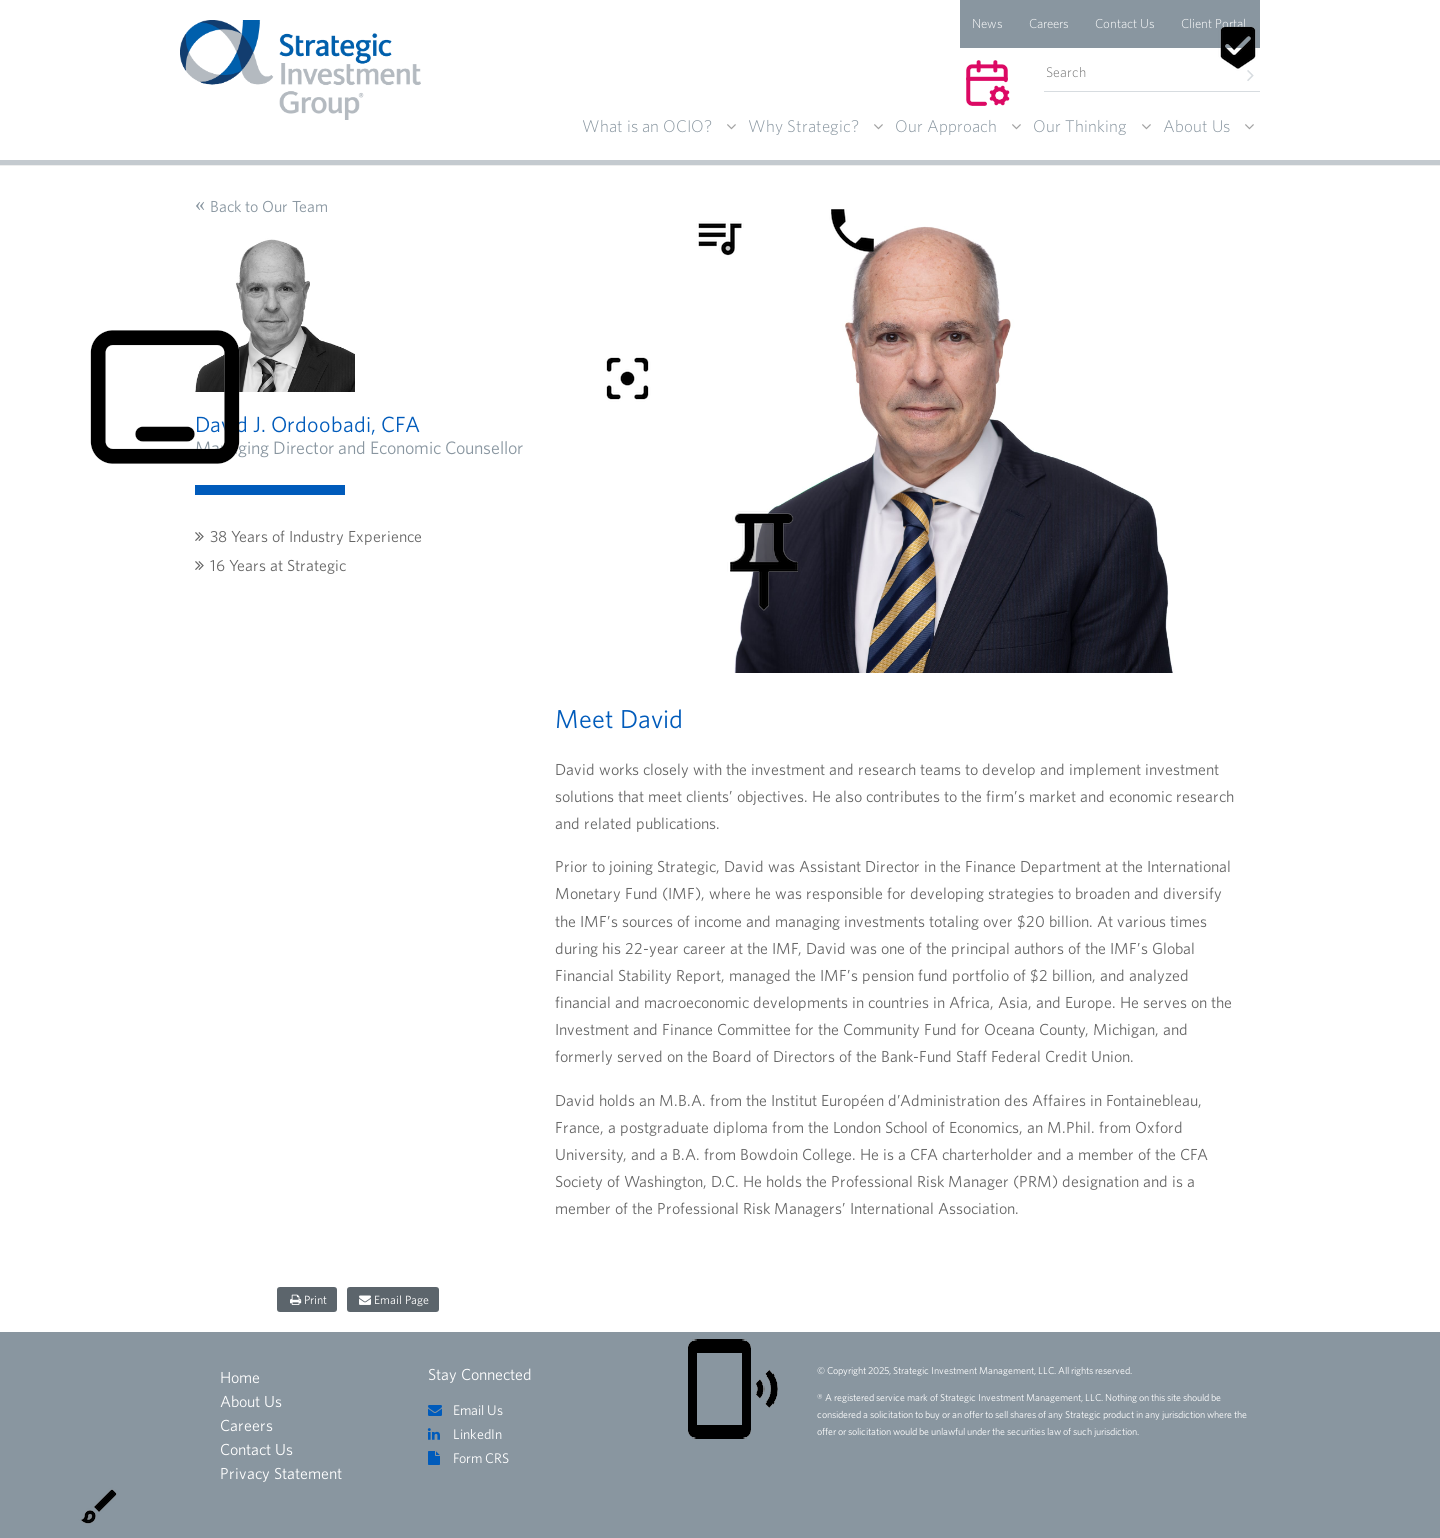  What do you see at coordinates (627, 378) in the screenshot?
I see `tap to focus camera on center point` at bounding box center [627, 378].